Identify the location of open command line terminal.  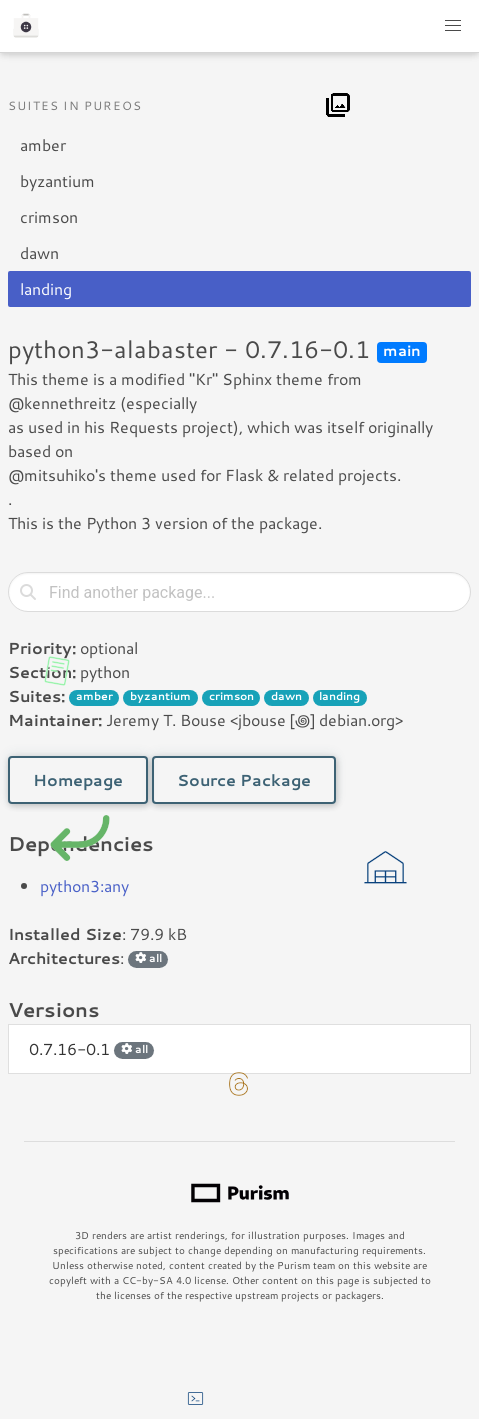
(195, 1398).